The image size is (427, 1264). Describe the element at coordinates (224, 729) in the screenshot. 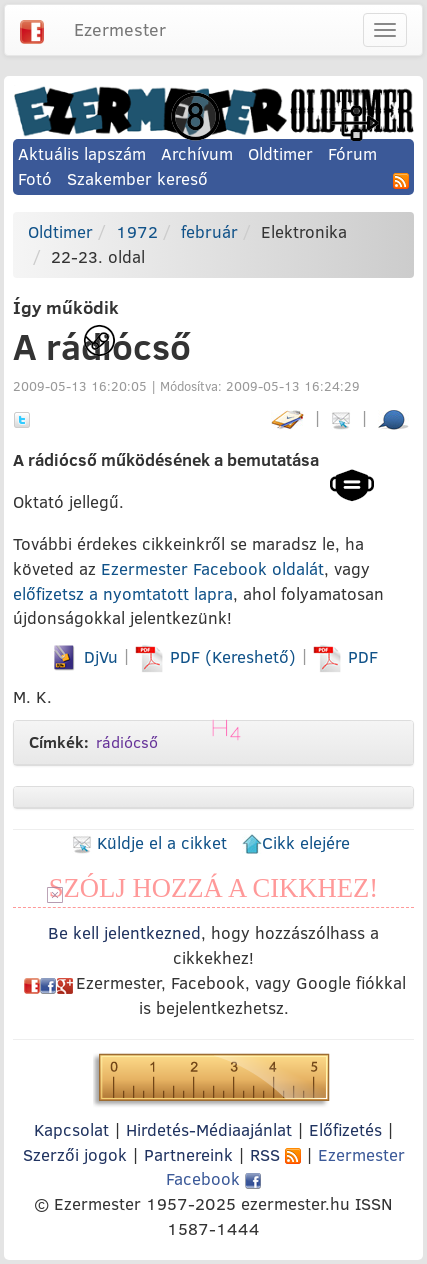

I see `format text as heading level 4` at that location.